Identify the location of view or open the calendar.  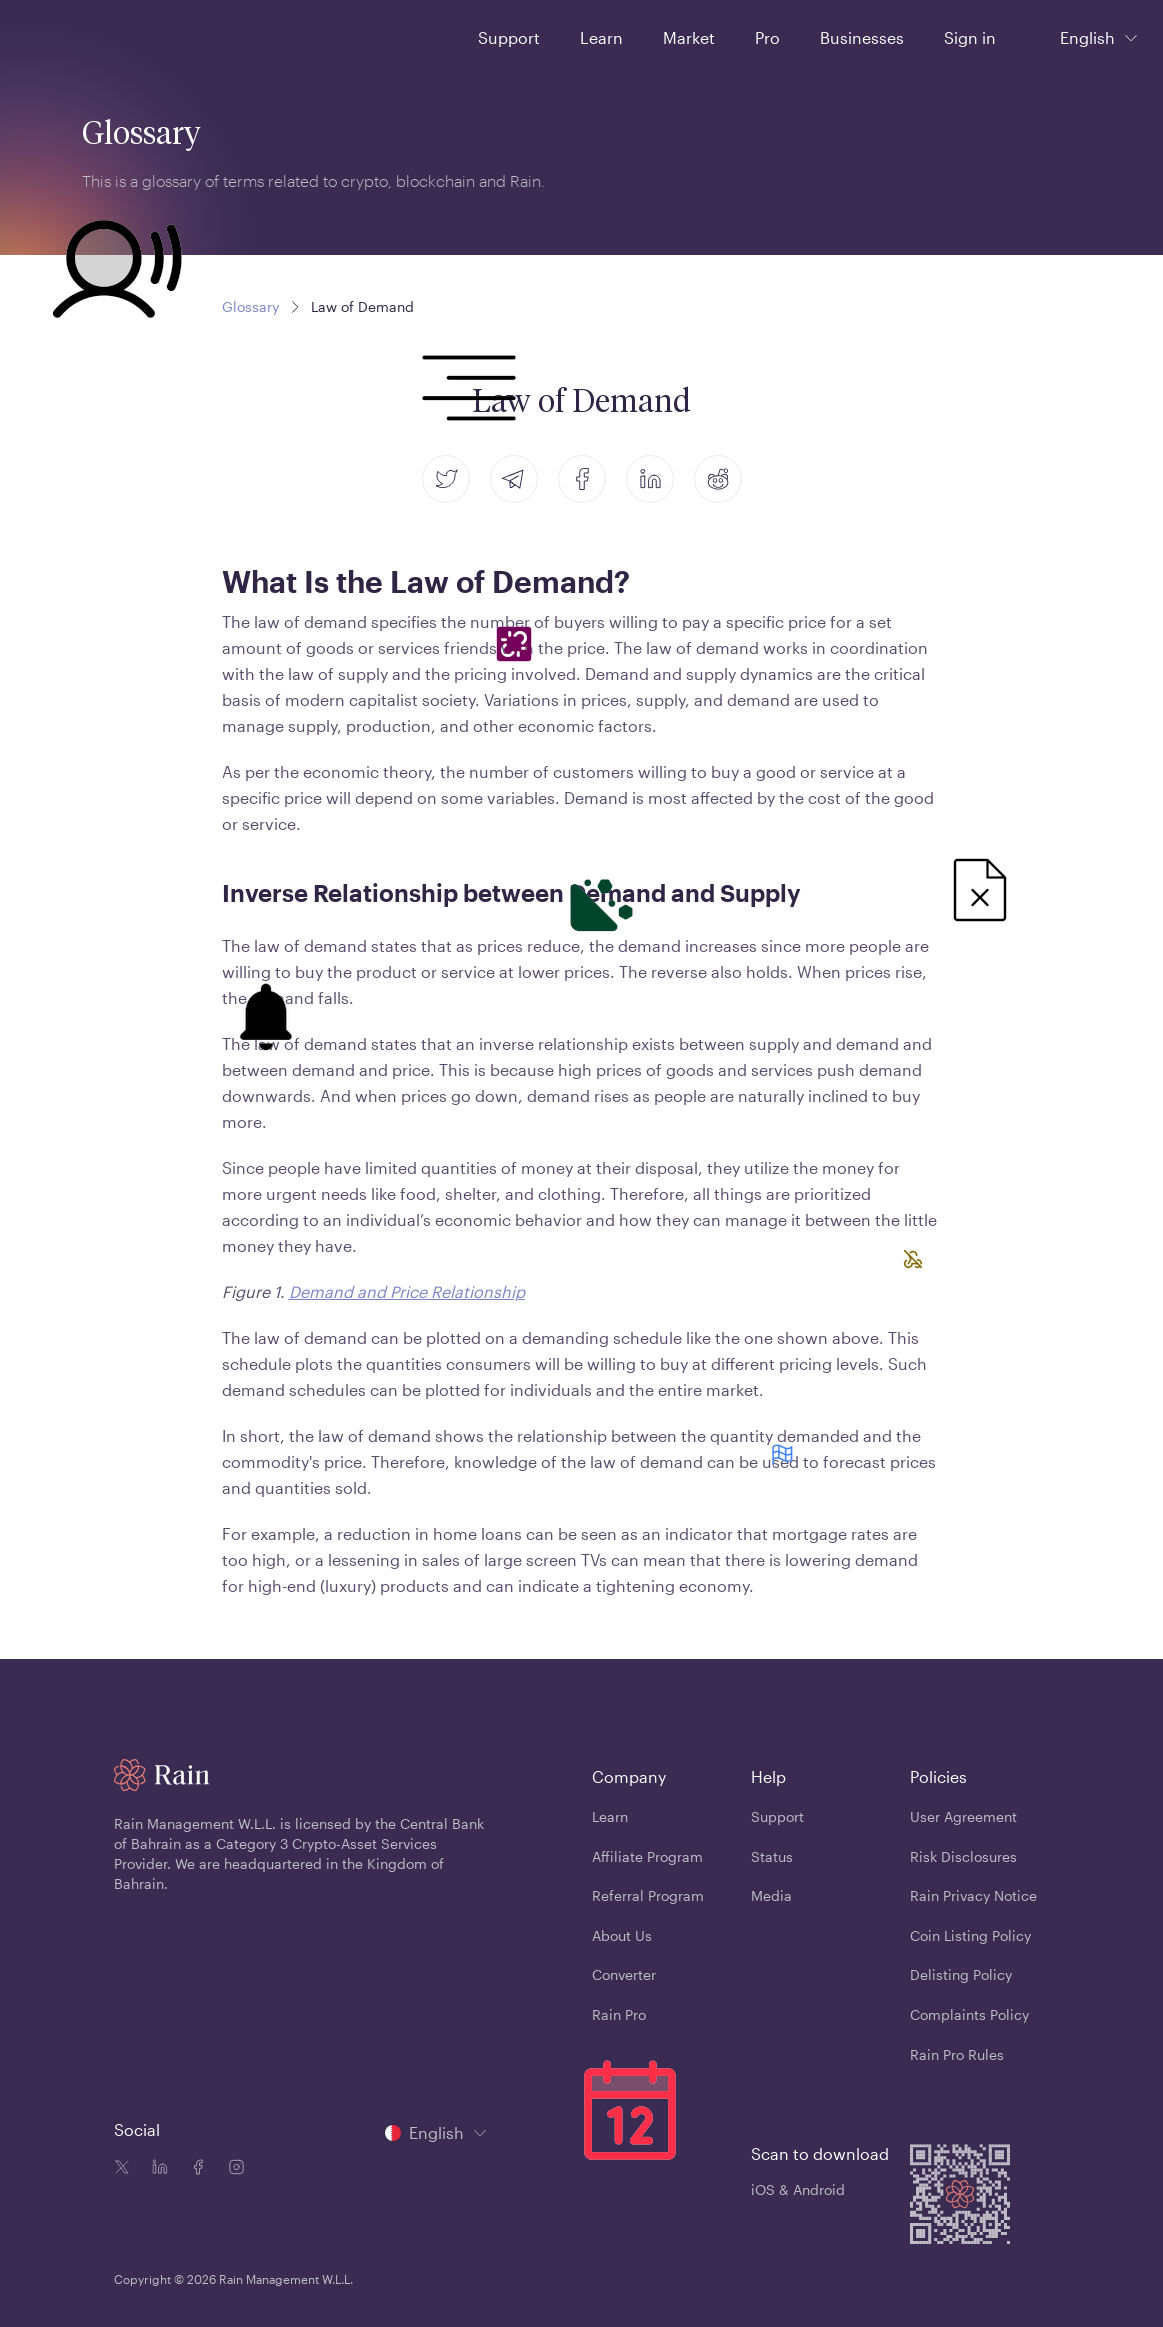
(630, 2114).